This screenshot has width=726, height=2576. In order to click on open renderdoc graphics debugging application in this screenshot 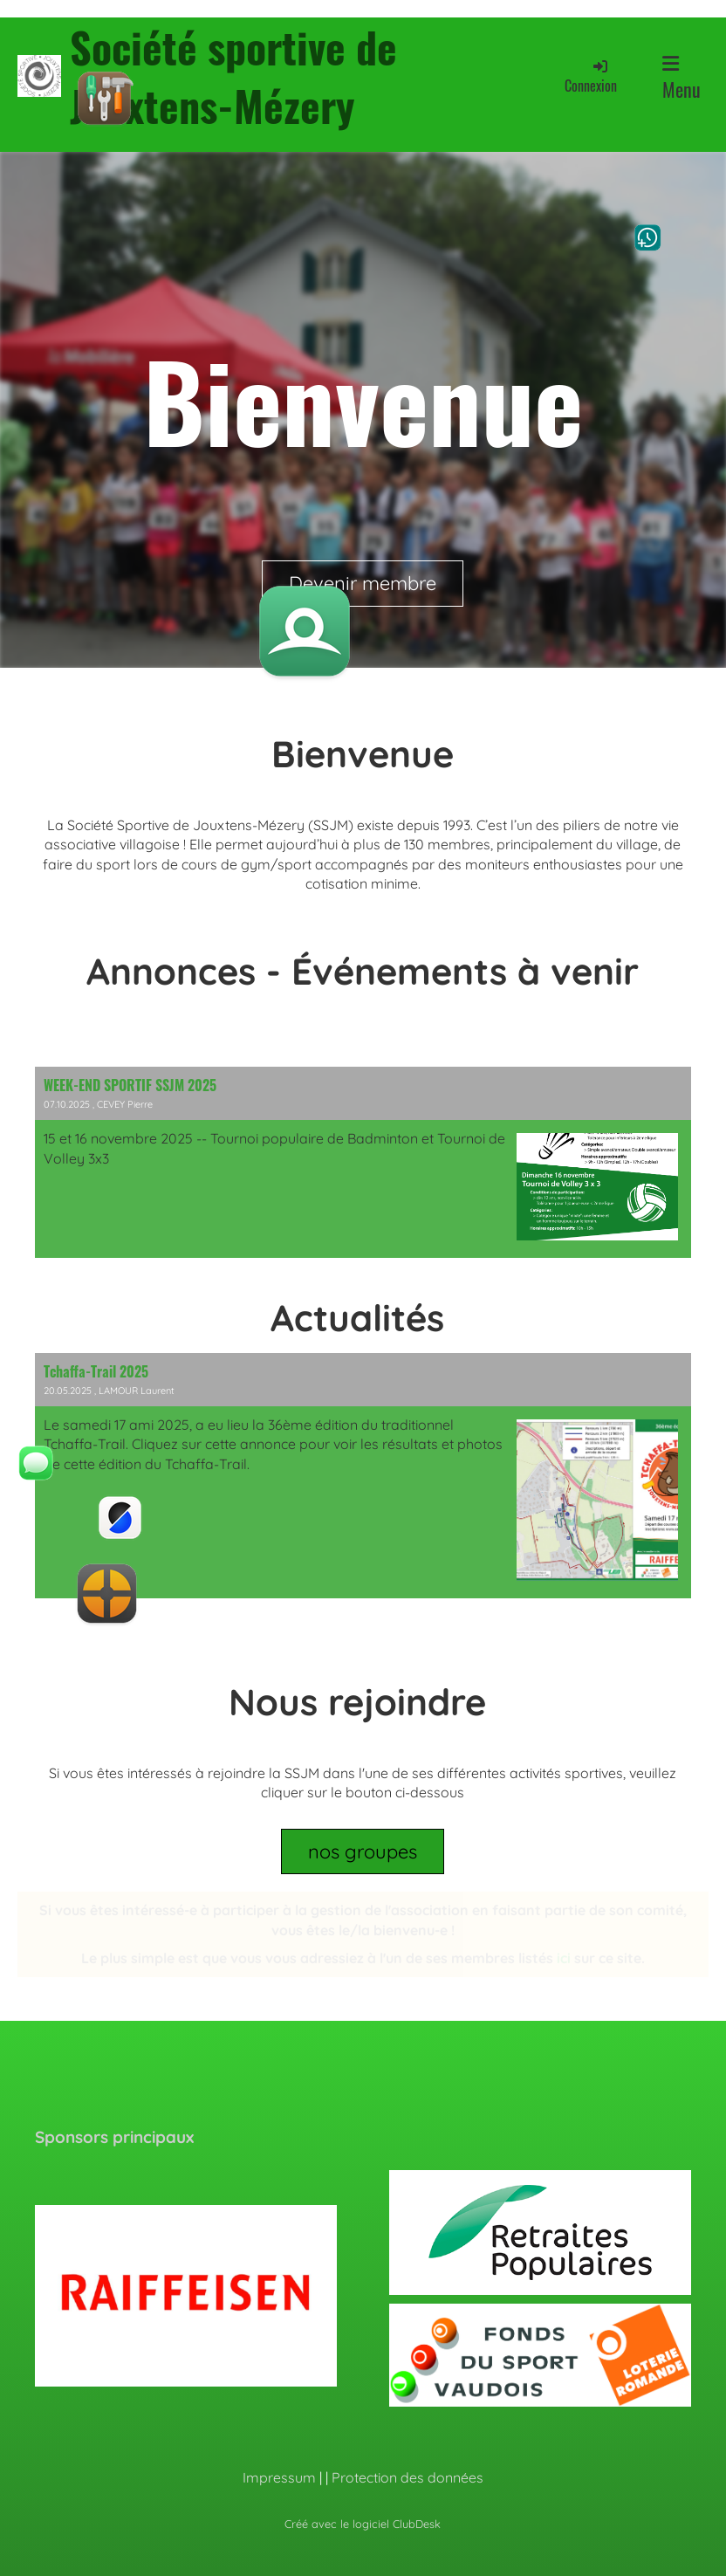, I will do `click(305, 631)`.